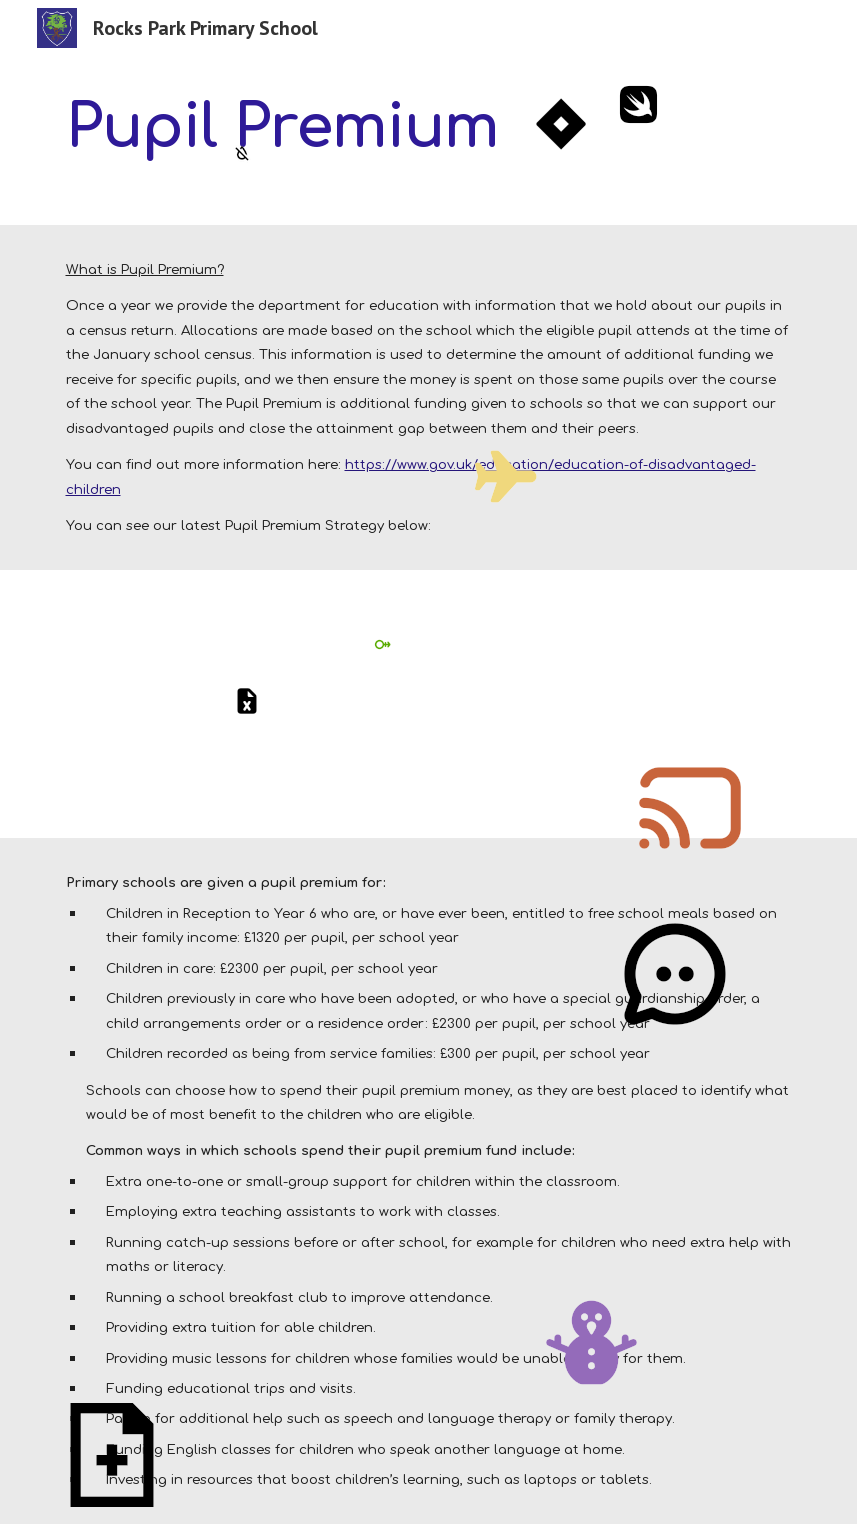 This screenshot has height=1524, width=857. Describe the element at coordinates (505, 476) in the screenshot. I see `enable airplane mode` at that location.